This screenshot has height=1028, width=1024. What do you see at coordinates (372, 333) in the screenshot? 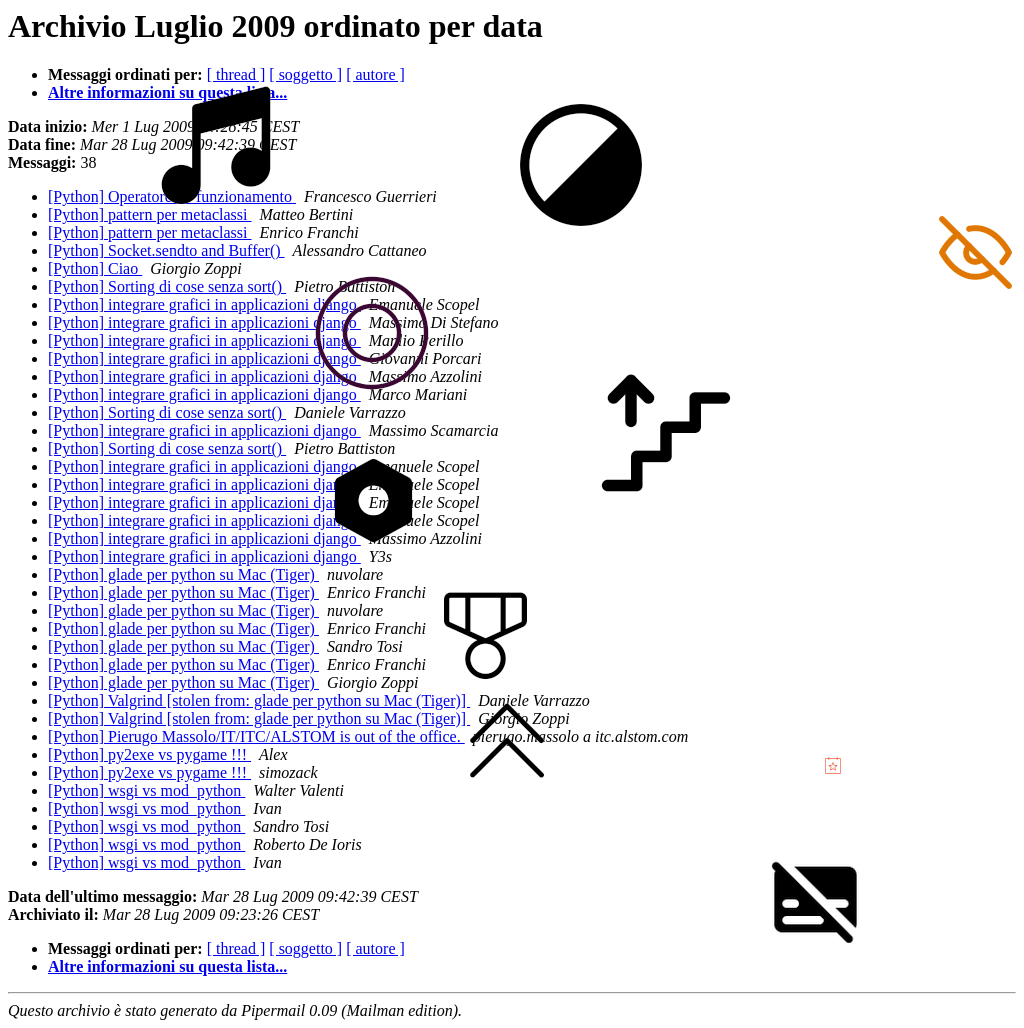
I see `unselected radio button option` at bounding box center [372, 333].